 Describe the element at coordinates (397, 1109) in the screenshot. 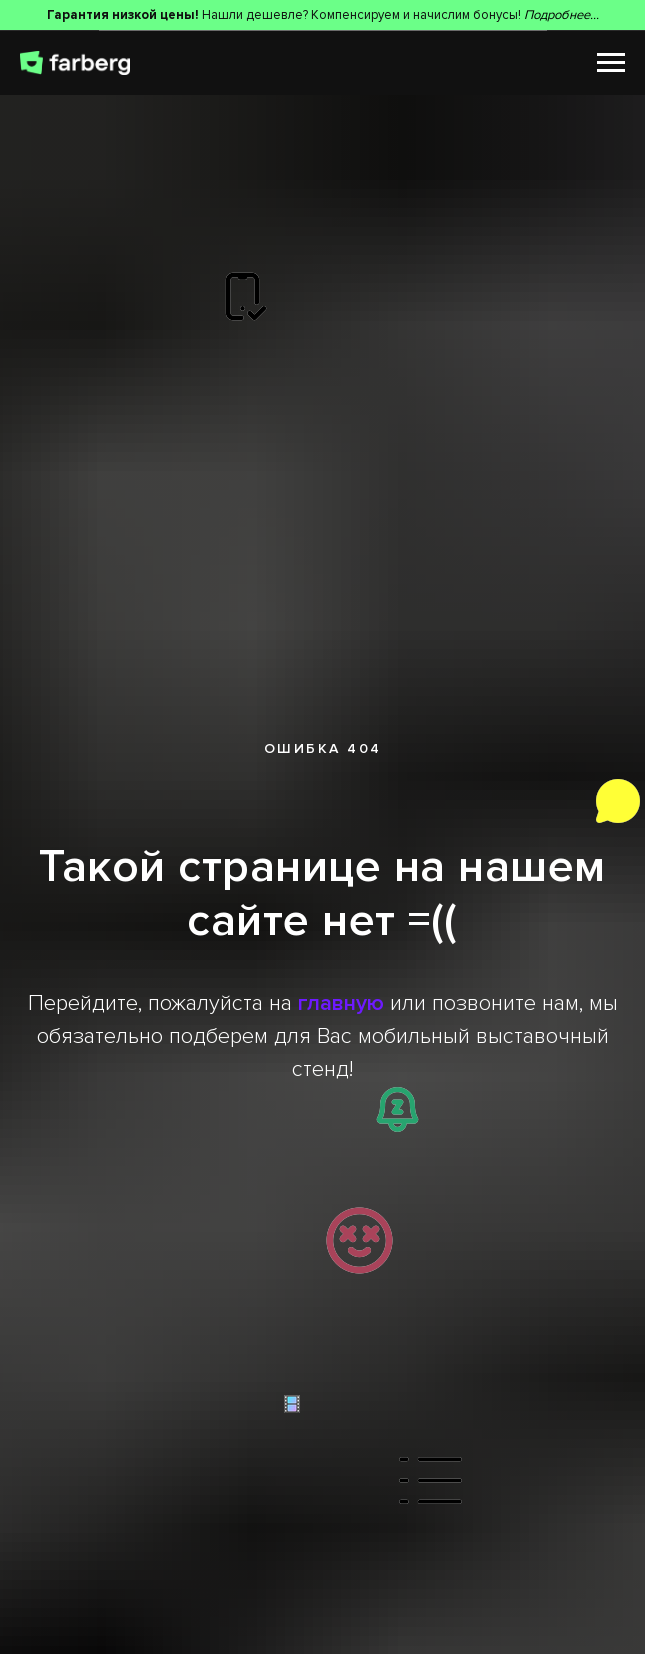

I see `enable sleep mode or snooze notifications` at that location.